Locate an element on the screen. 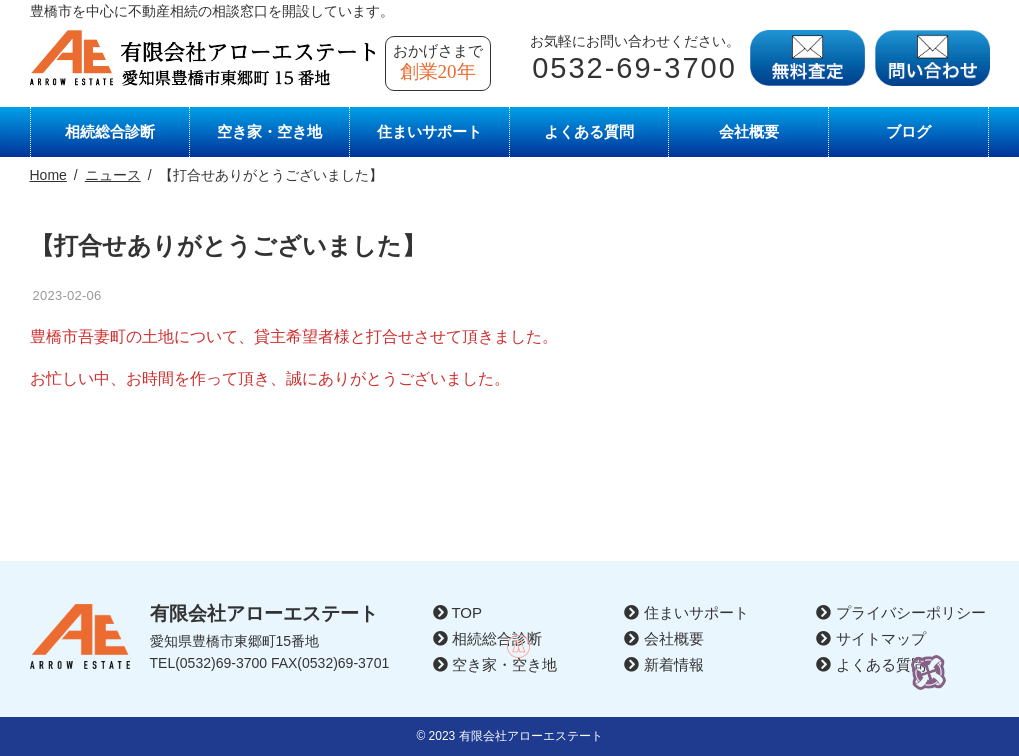  visit Nexus Mods website is located at coordinates (928, 672).